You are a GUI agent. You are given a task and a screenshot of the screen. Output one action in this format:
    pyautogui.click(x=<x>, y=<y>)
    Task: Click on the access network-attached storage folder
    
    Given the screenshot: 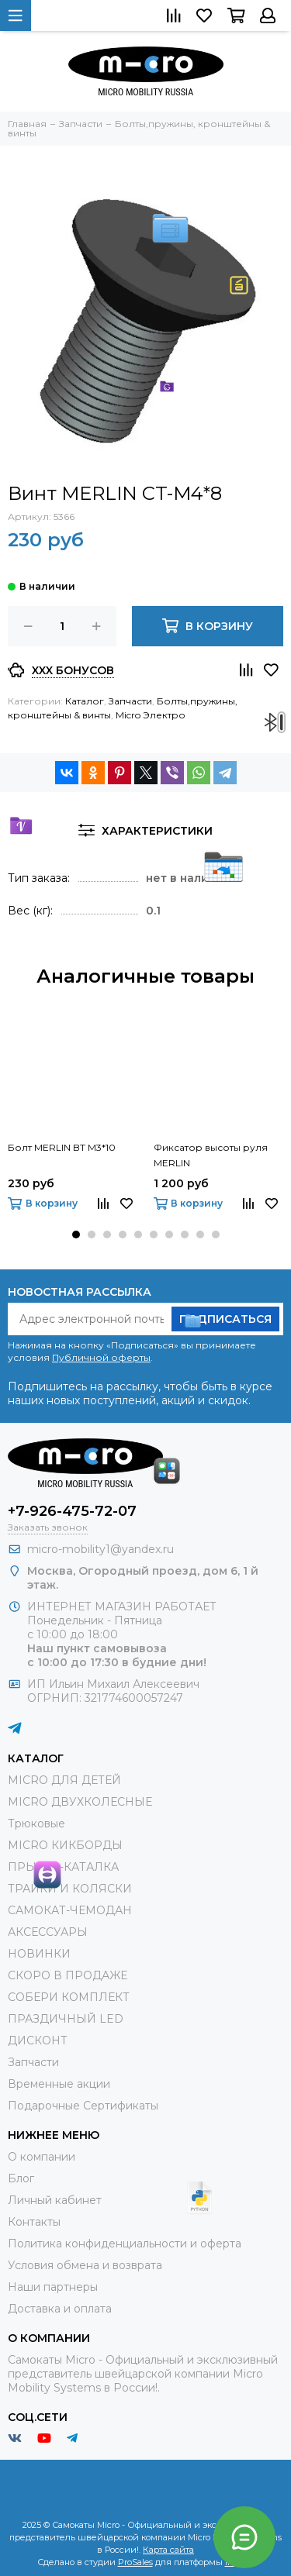 What is the action you would take?
    pyautogui.click(x=170, y=228)
    